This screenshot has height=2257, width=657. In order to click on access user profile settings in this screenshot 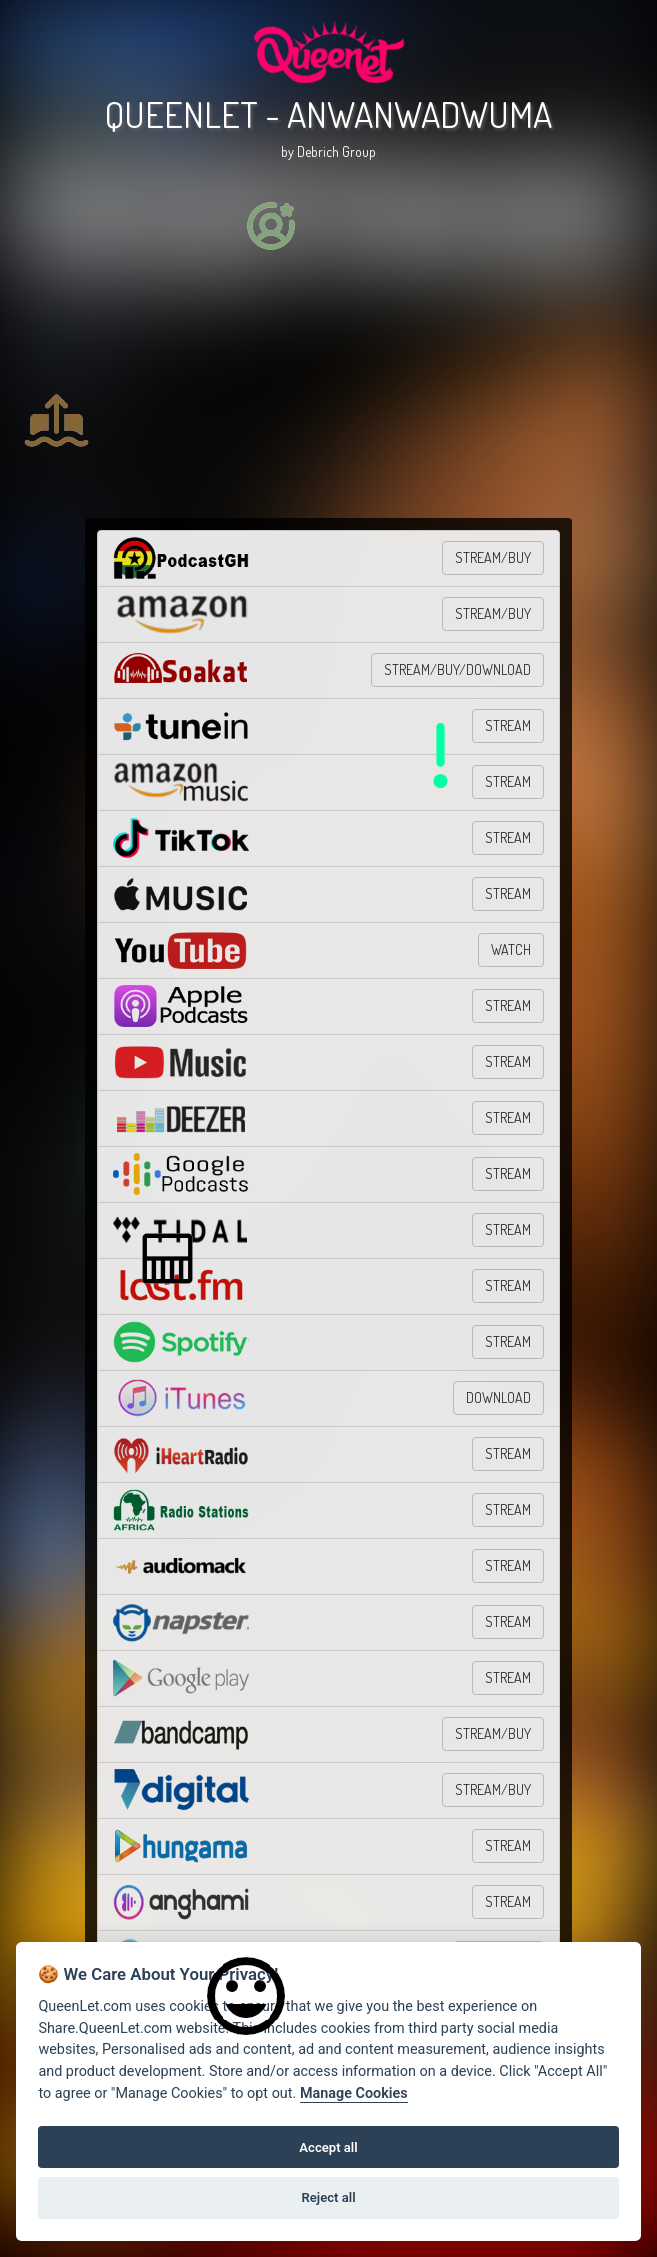, I will do `click(271, 226)`.